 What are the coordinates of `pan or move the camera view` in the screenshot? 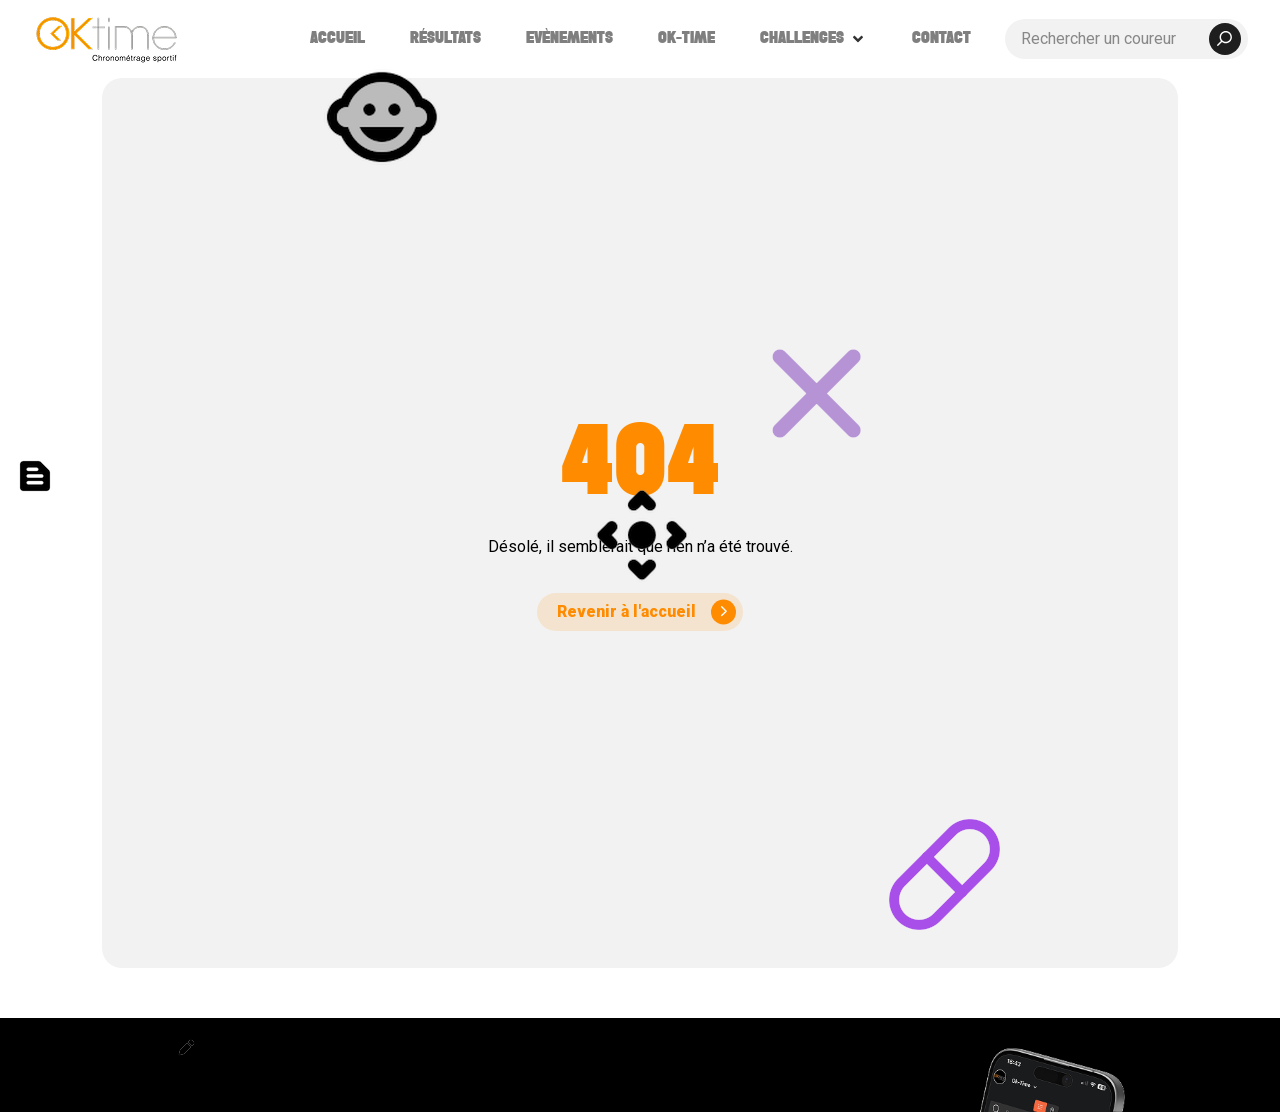 It's located at (642, 535).